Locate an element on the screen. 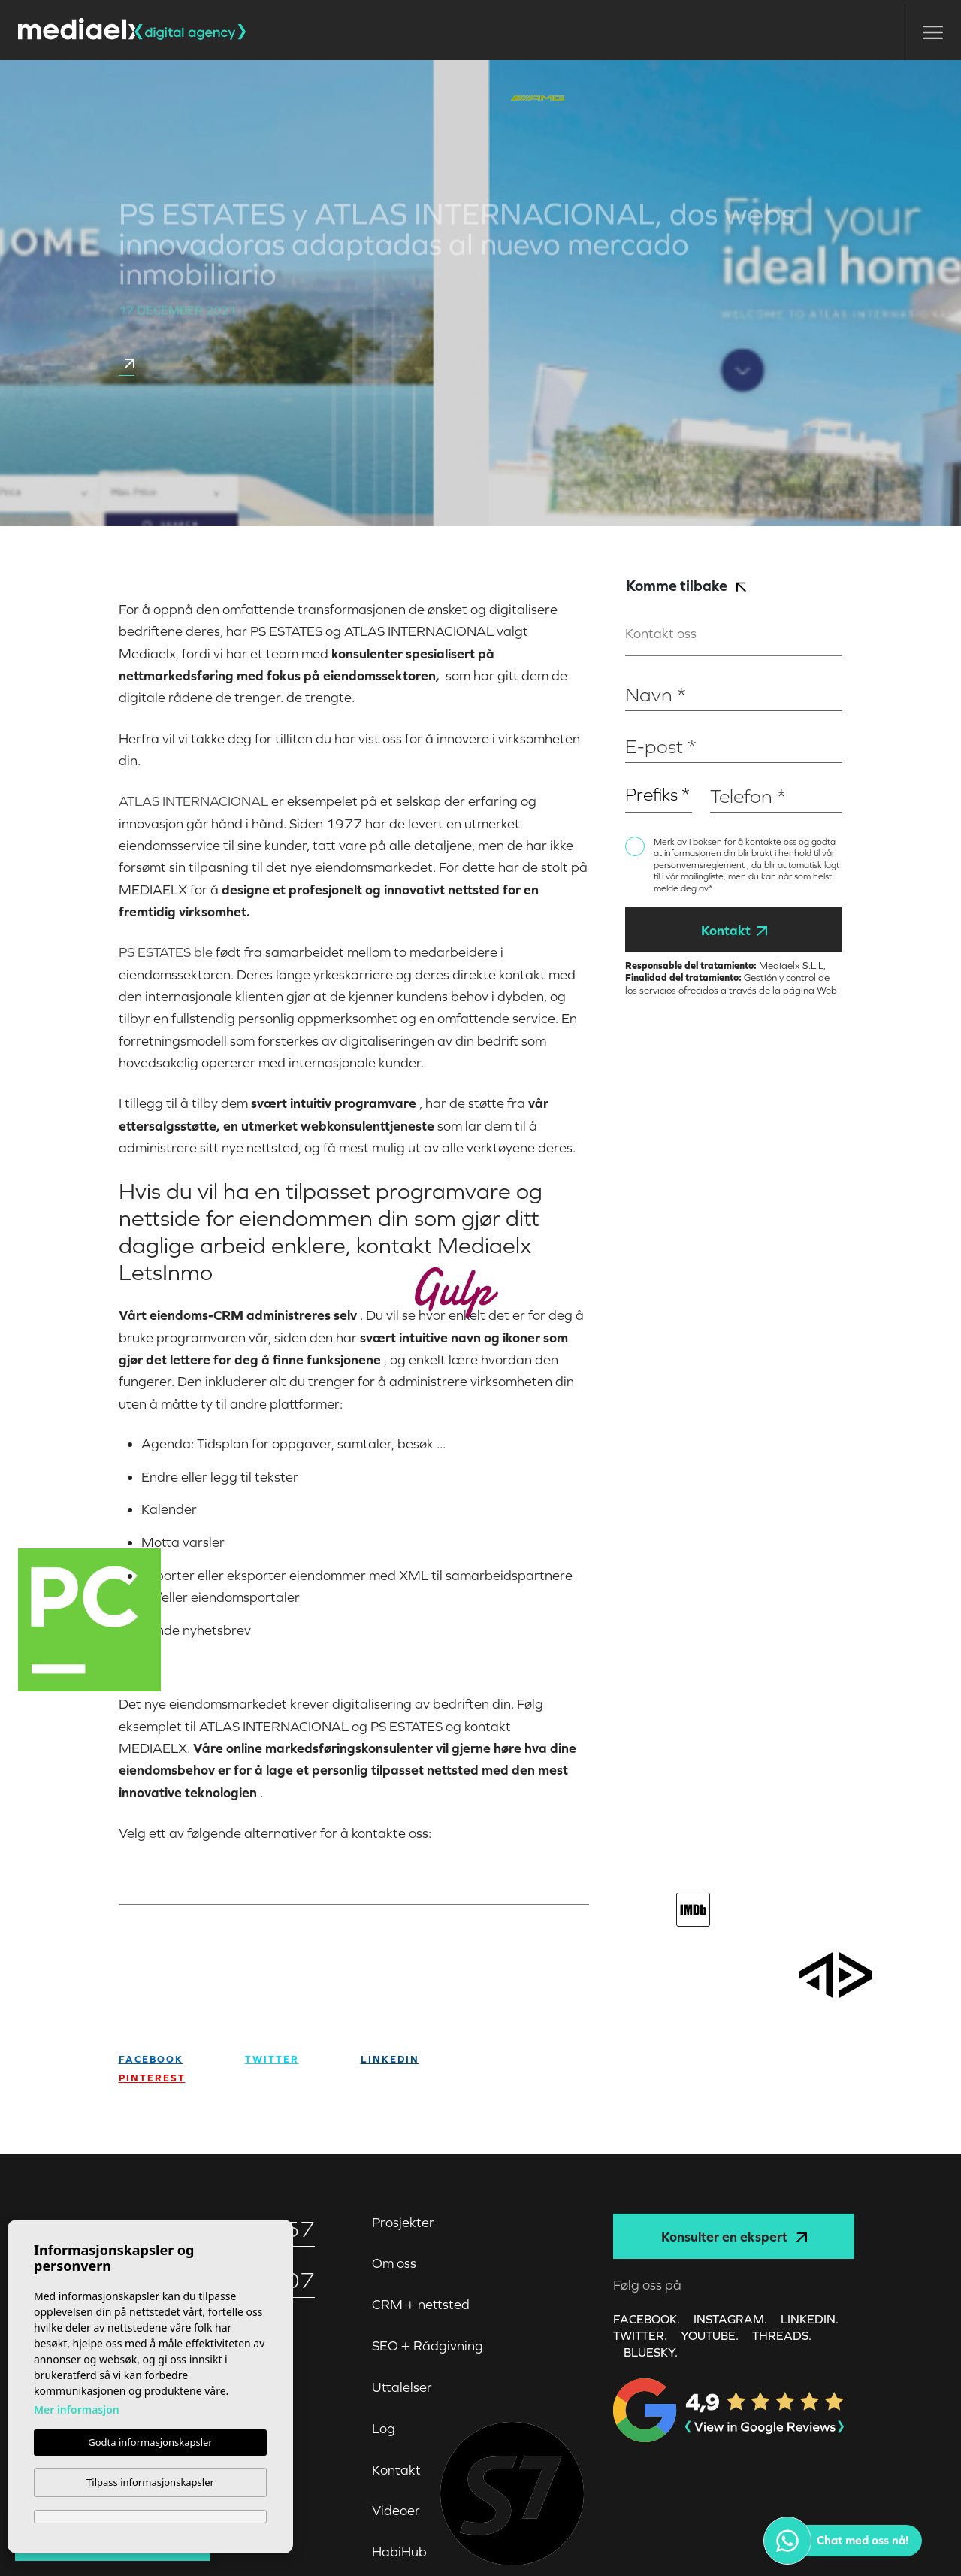  open PyCharm IDE is located at coordinates (89, 1620).